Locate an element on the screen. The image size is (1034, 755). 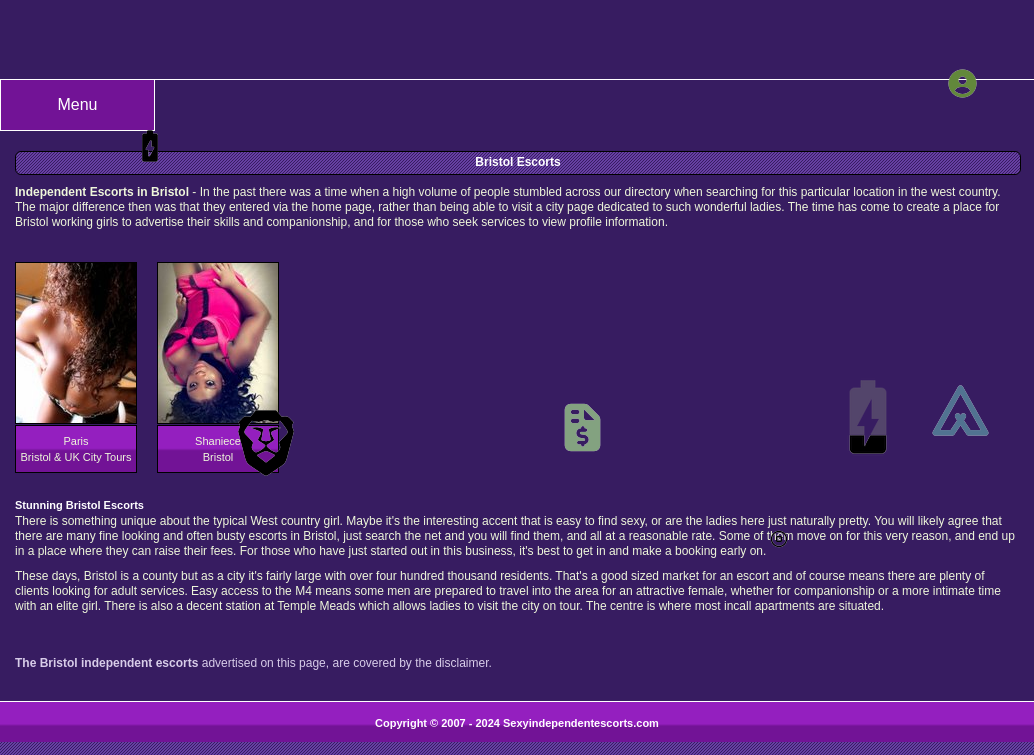
stop media playback is located at coordinates (779, 539).